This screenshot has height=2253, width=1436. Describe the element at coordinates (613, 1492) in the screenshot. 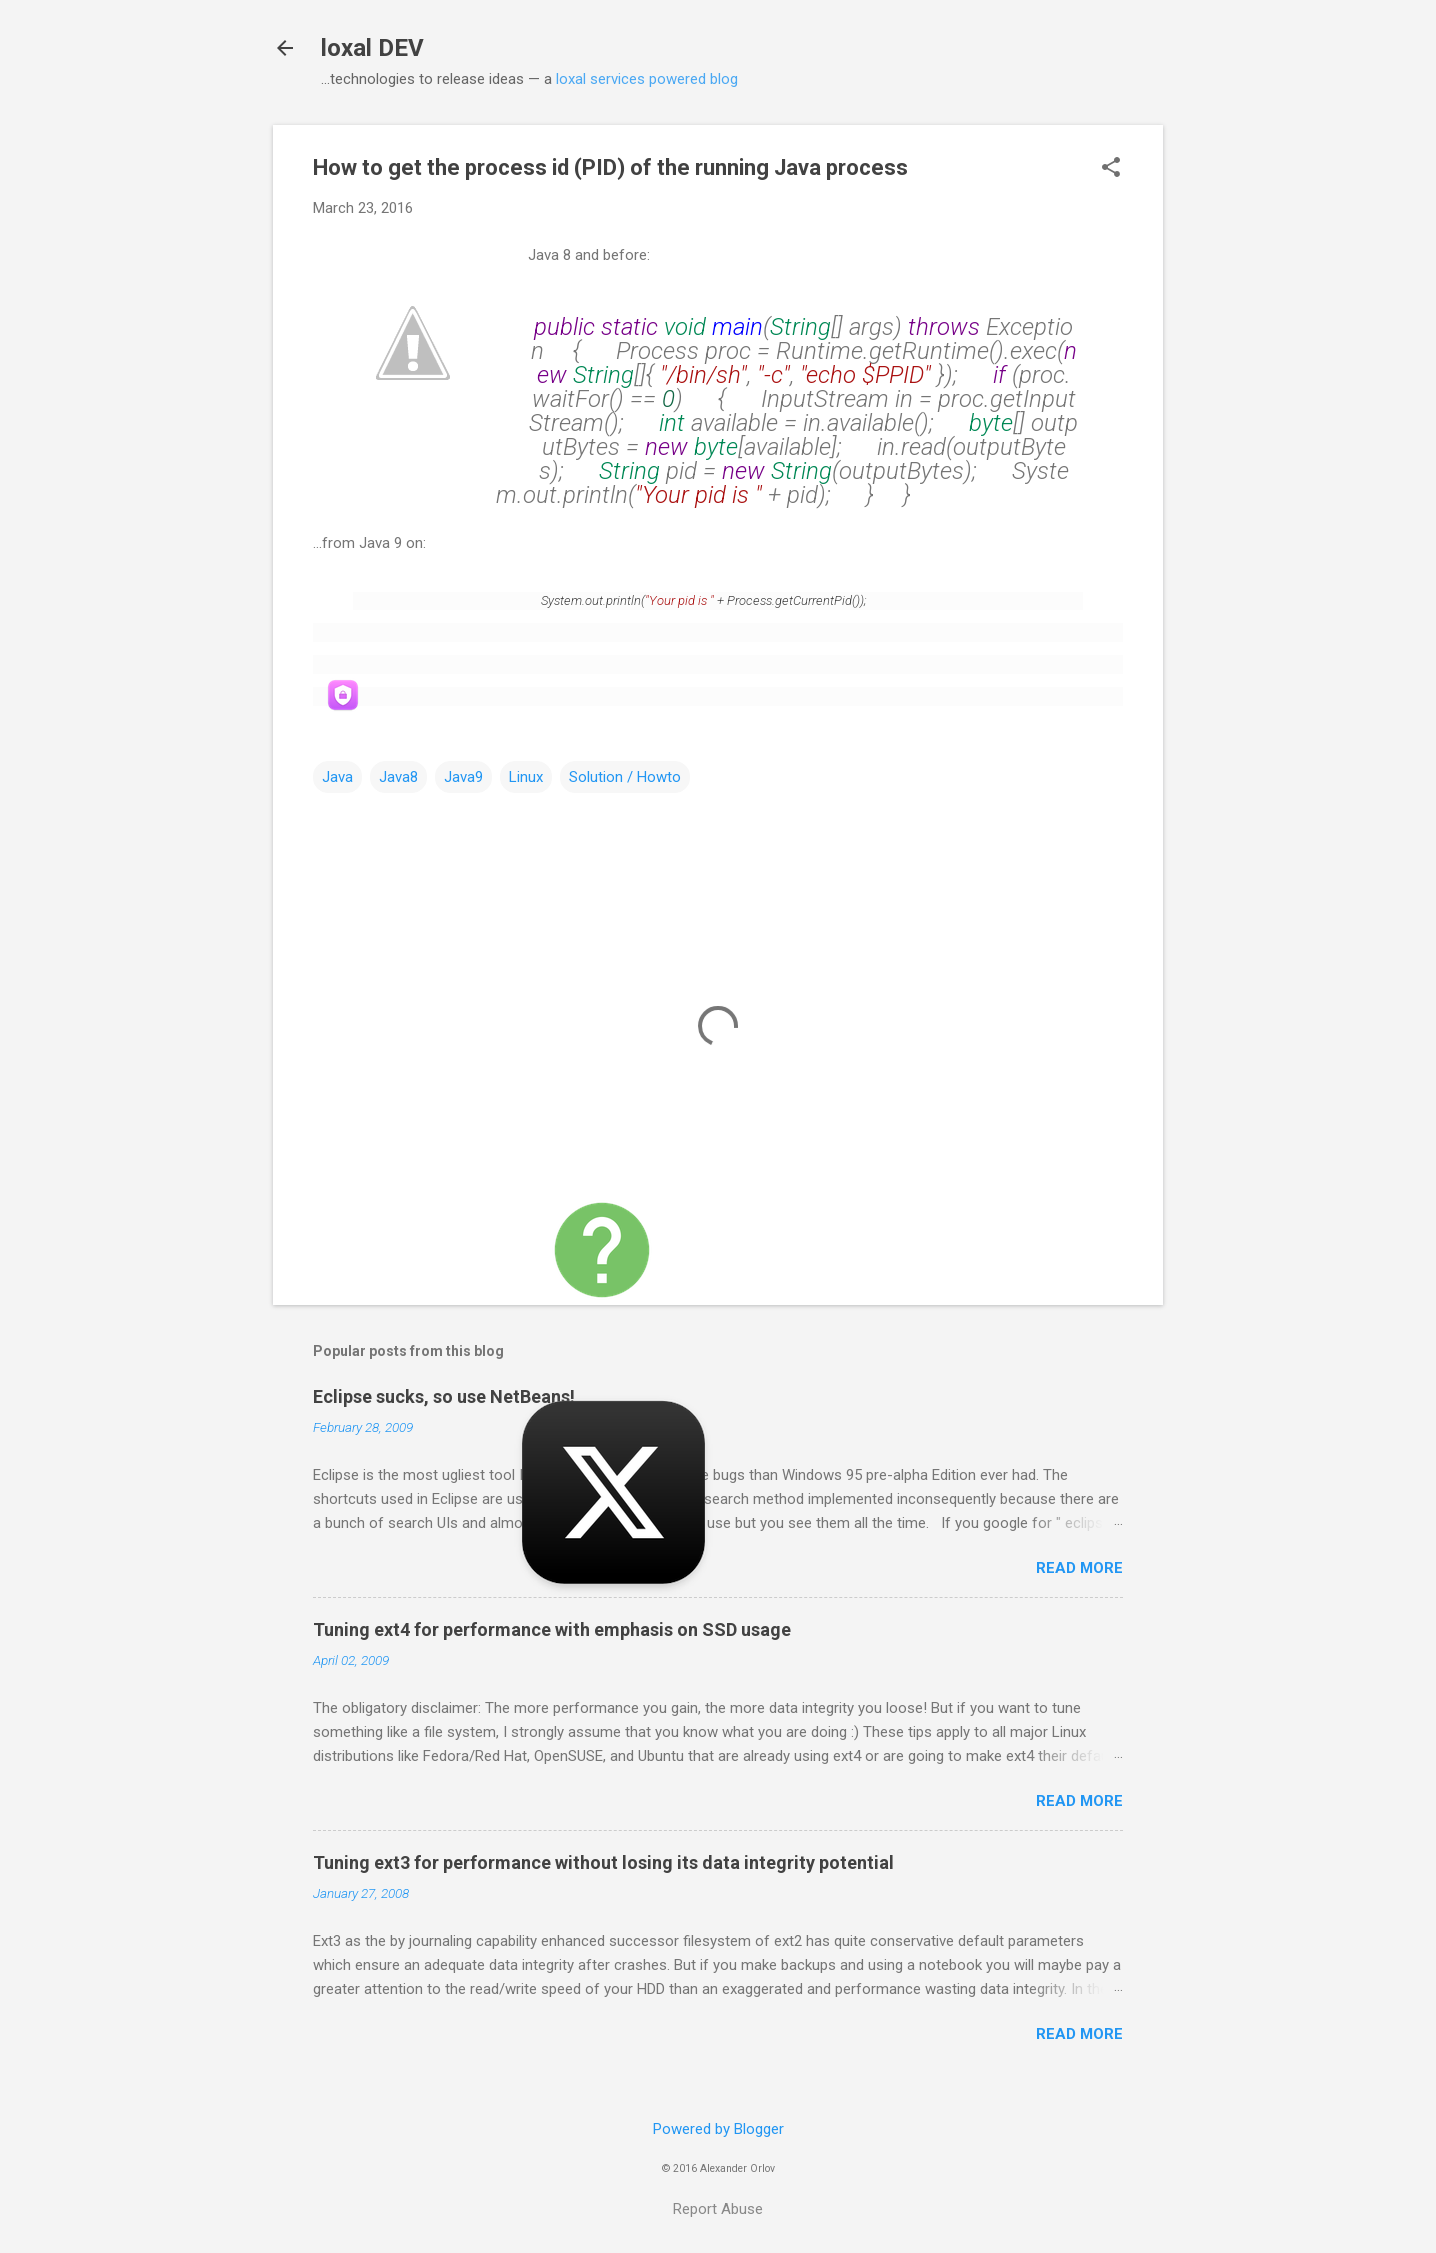

I see `open the X (formerly Twitter) app` at that location.